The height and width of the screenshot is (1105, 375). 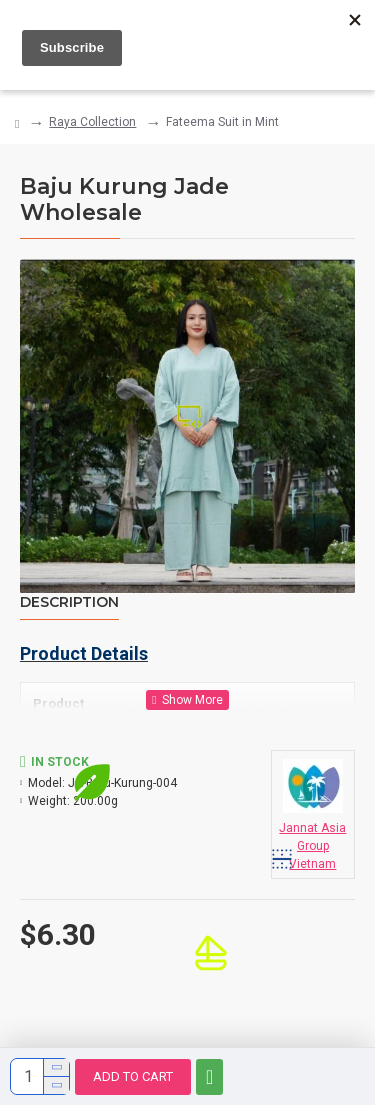 What do you see at coordinates (211, 953) in the screenshot?
I see `access sailing or boating features` at bounding box center [211, 953].